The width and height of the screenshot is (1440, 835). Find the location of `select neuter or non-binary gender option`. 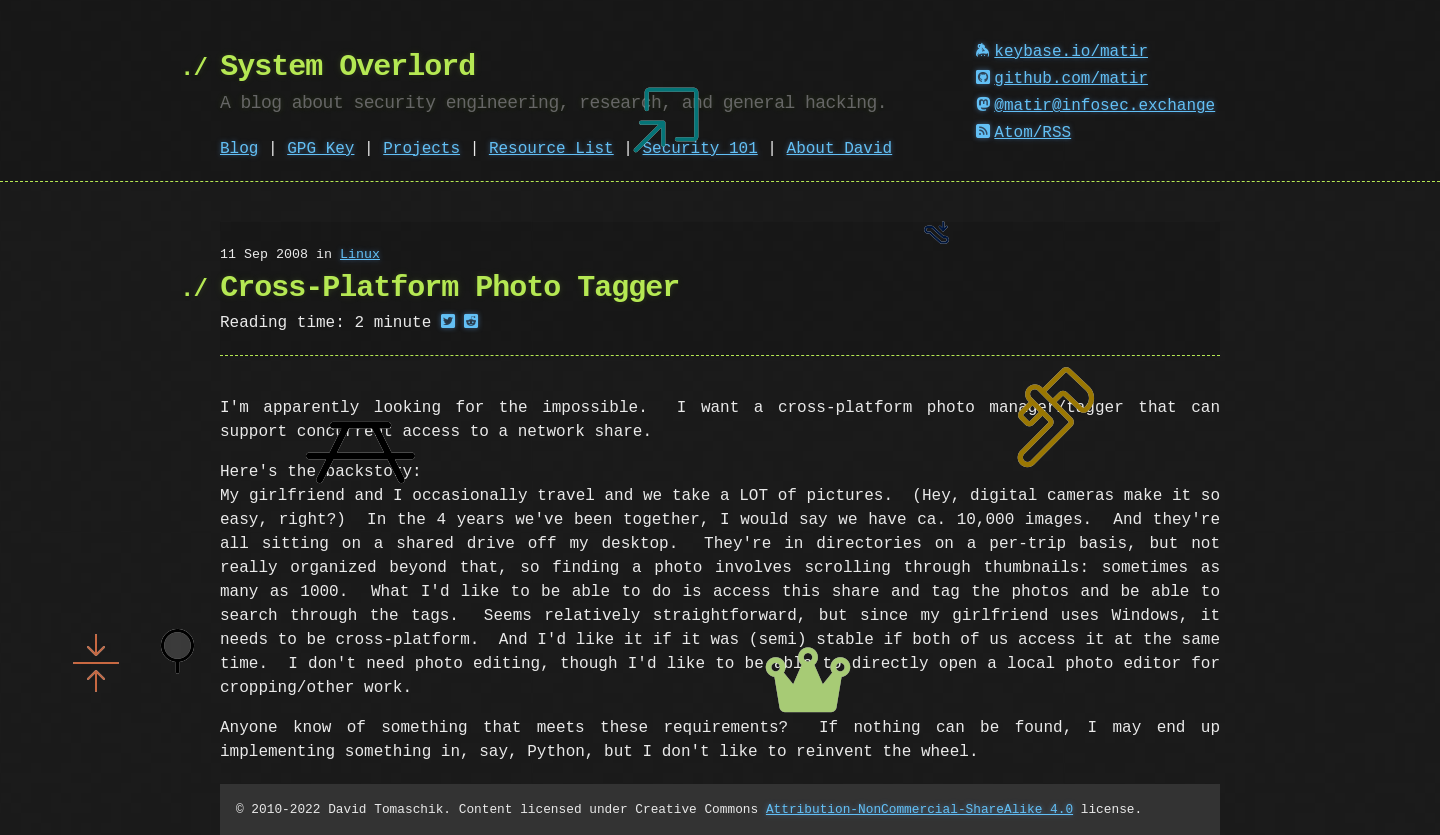

select neuter or non-binary gender option is located at coordinates (177, 650).